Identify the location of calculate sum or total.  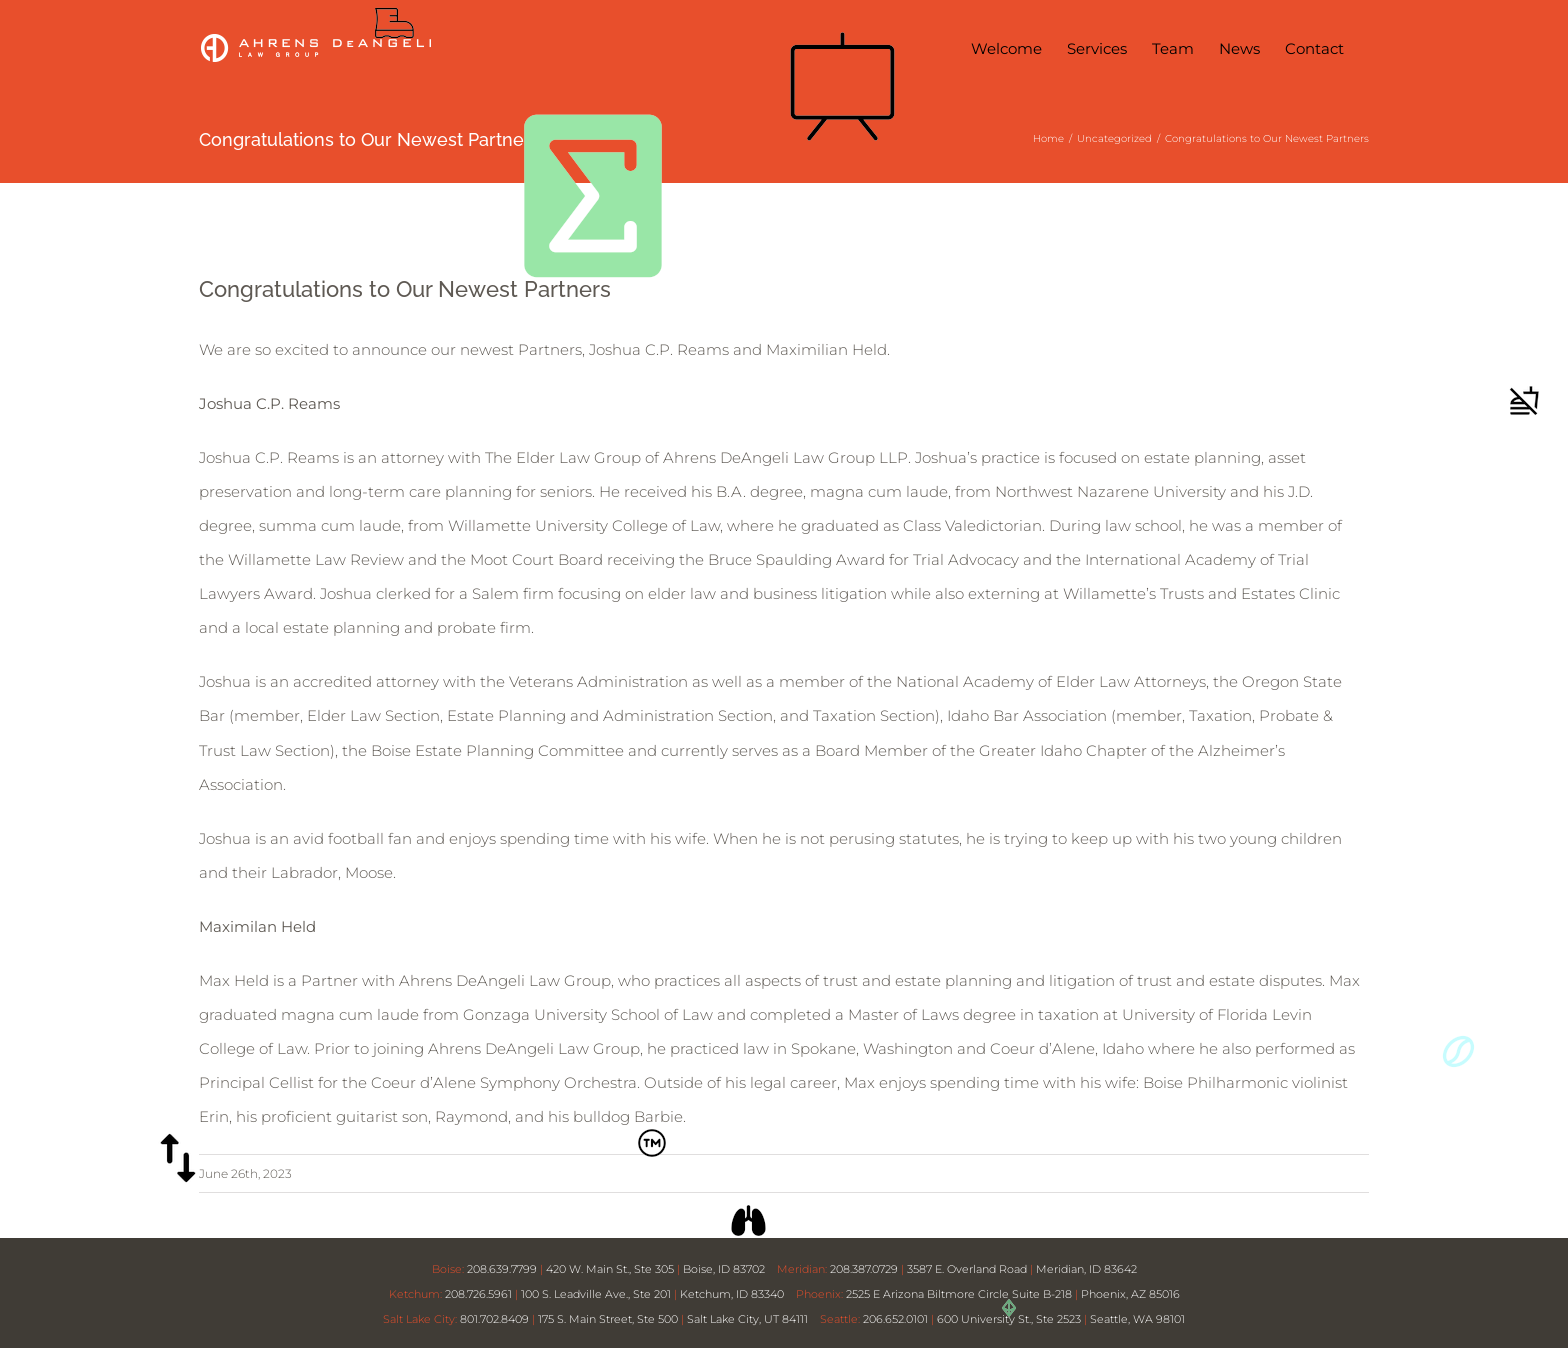
(593, 196).